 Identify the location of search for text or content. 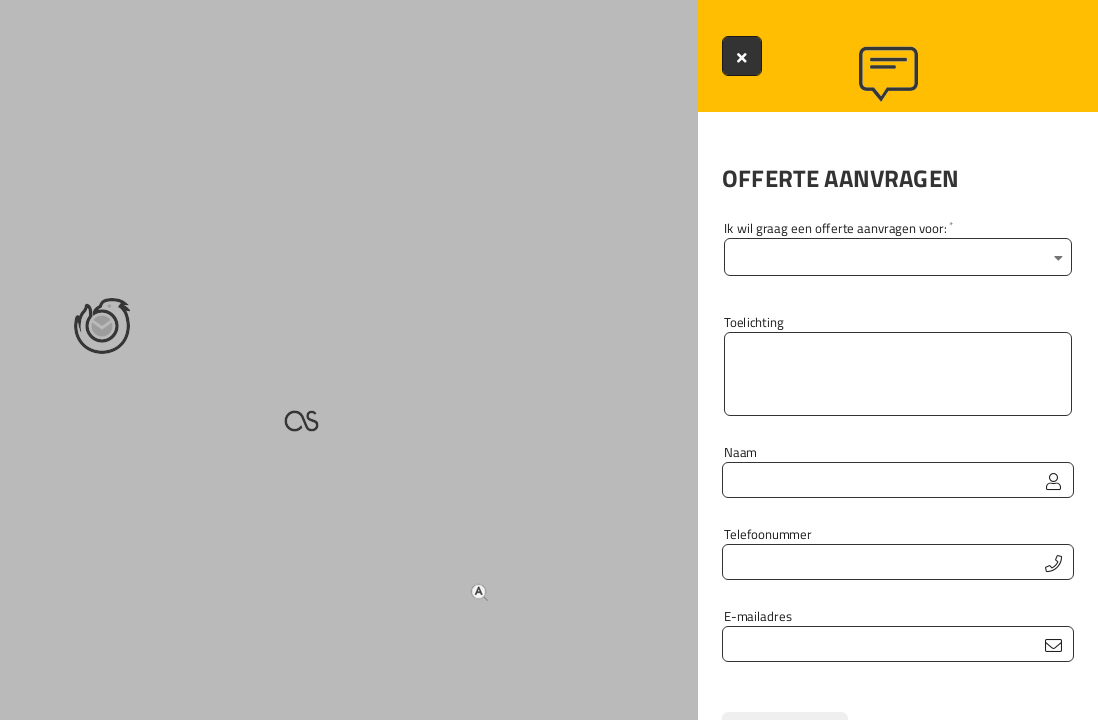
(479, 592).